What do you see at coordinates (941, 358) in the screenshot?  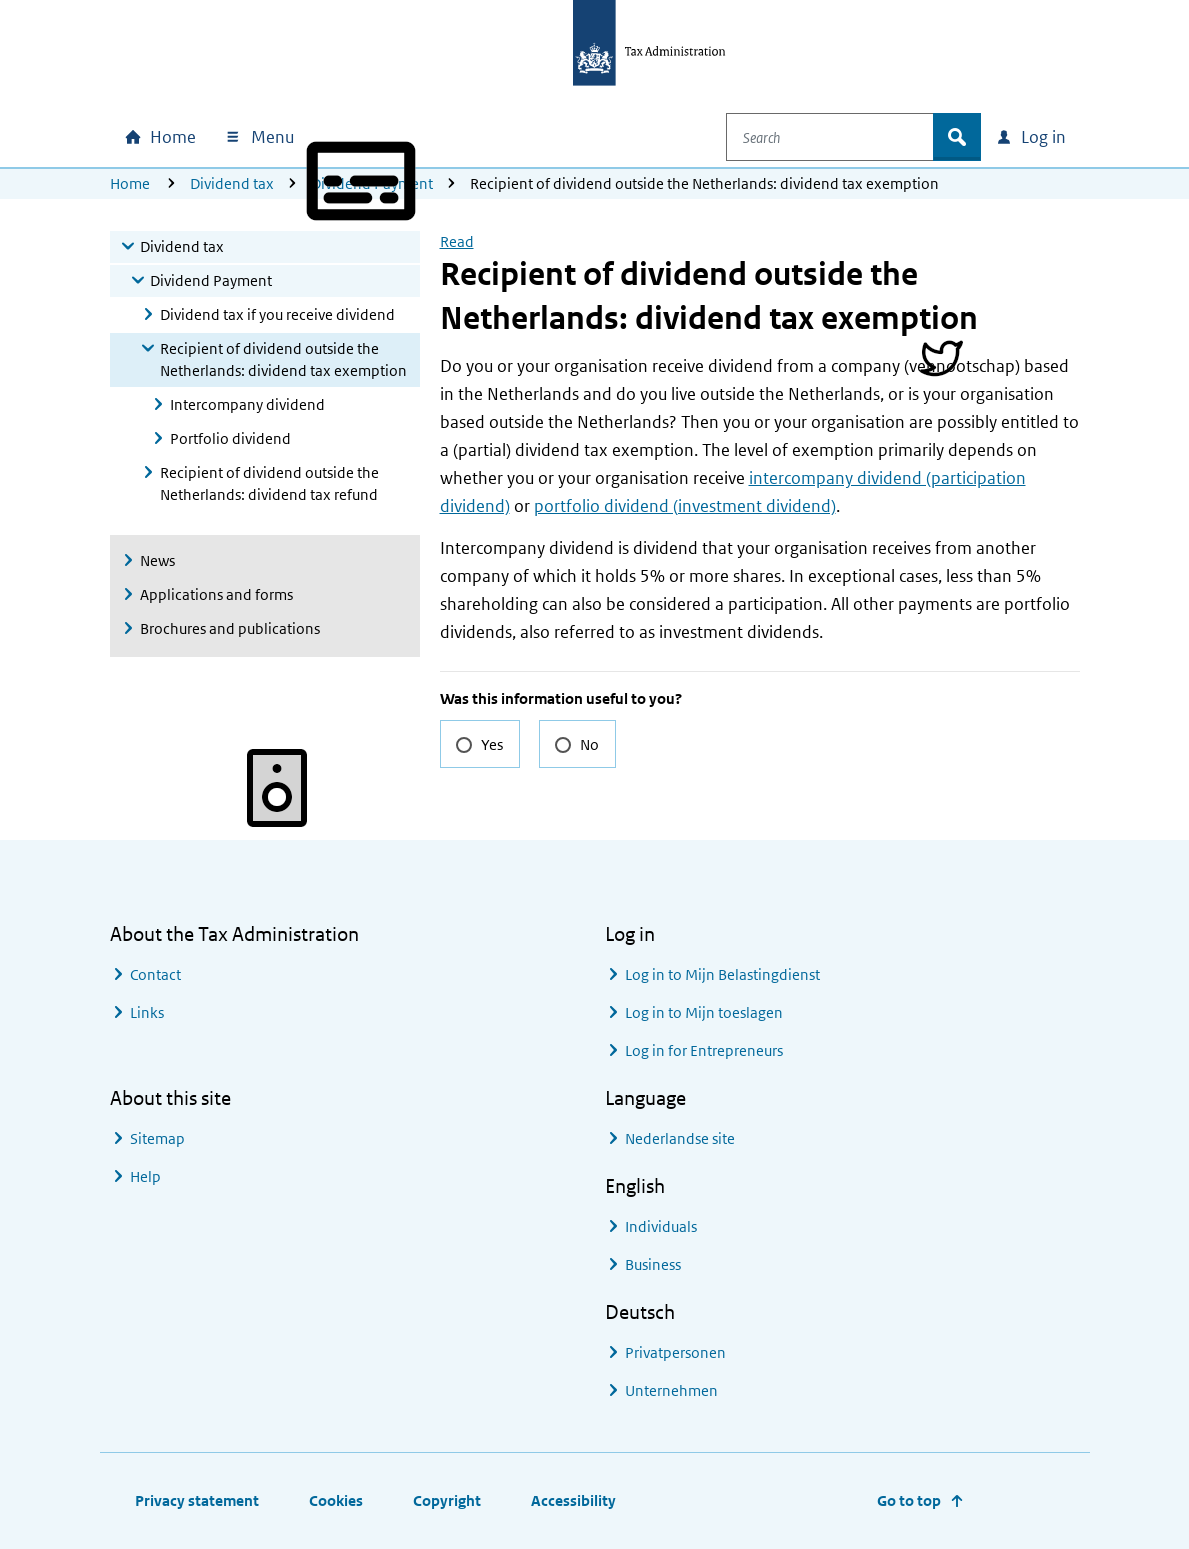 I see `open Twitter app or profile` at bounding box center [941, 358].